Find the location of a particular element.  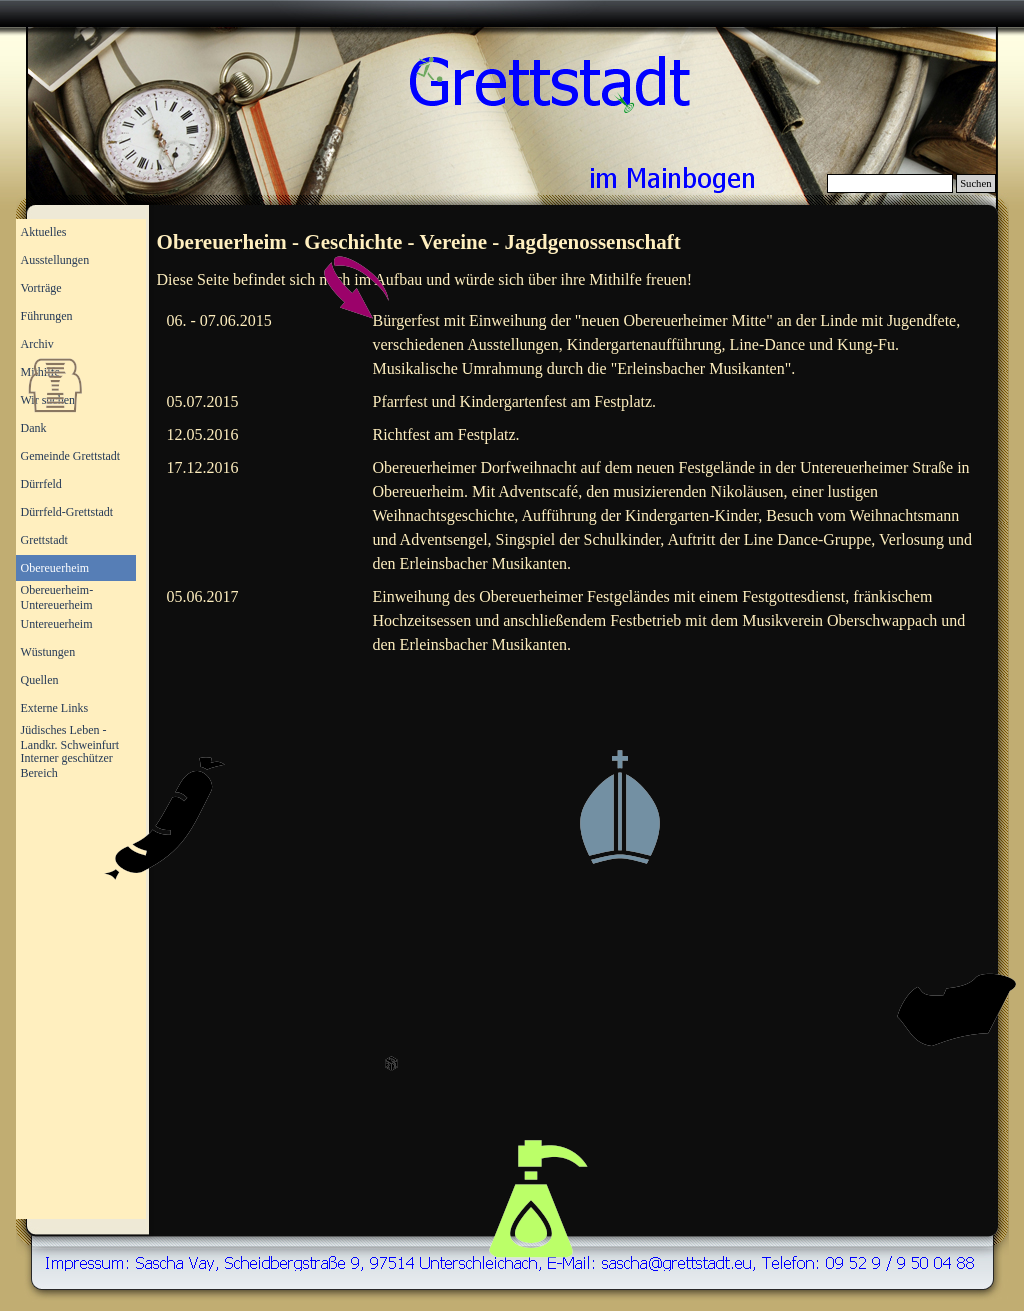

food item in a cooking or recipe game is located at coordinates (164, 818).